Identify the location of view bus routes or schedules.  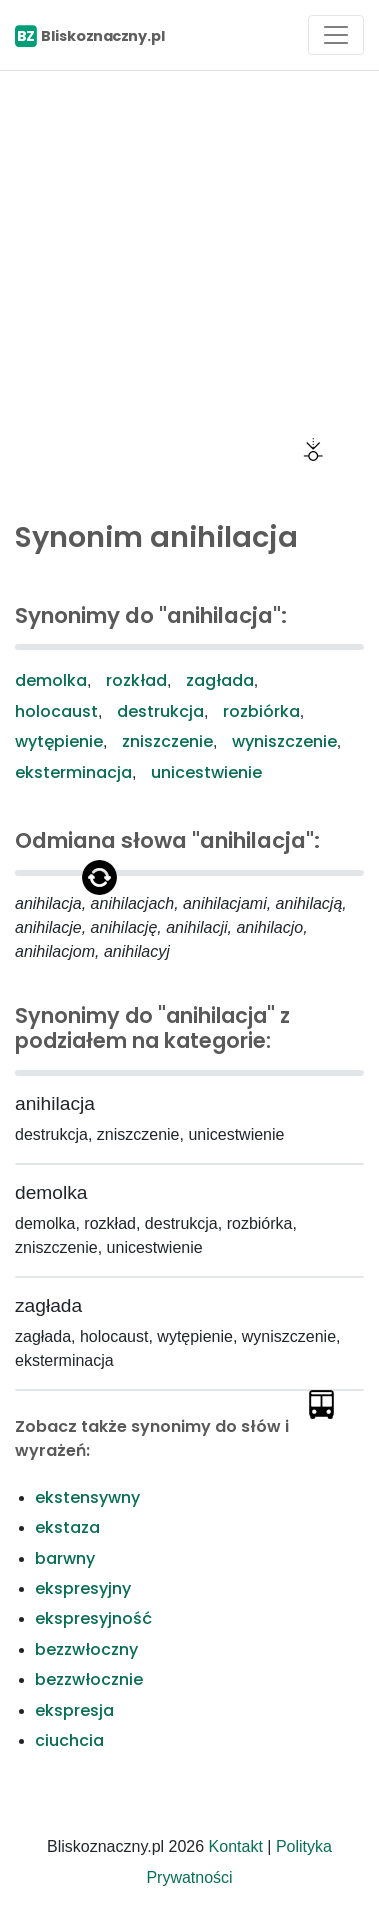
(321, 1404).